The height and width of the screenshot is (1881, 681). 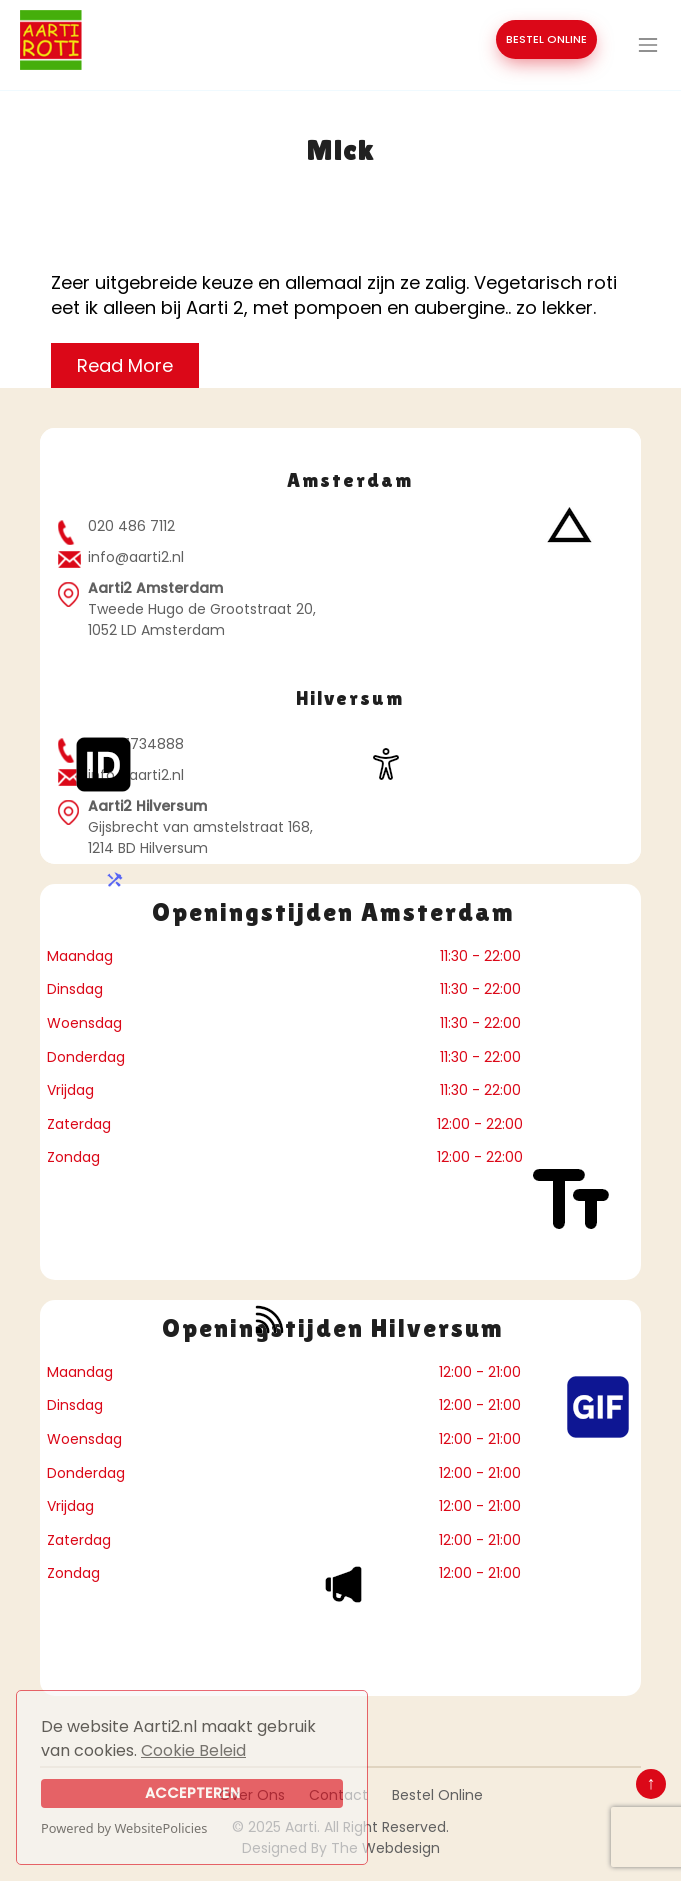 I want to click on indicates a Discord staff member, so click(x=115, y=879).